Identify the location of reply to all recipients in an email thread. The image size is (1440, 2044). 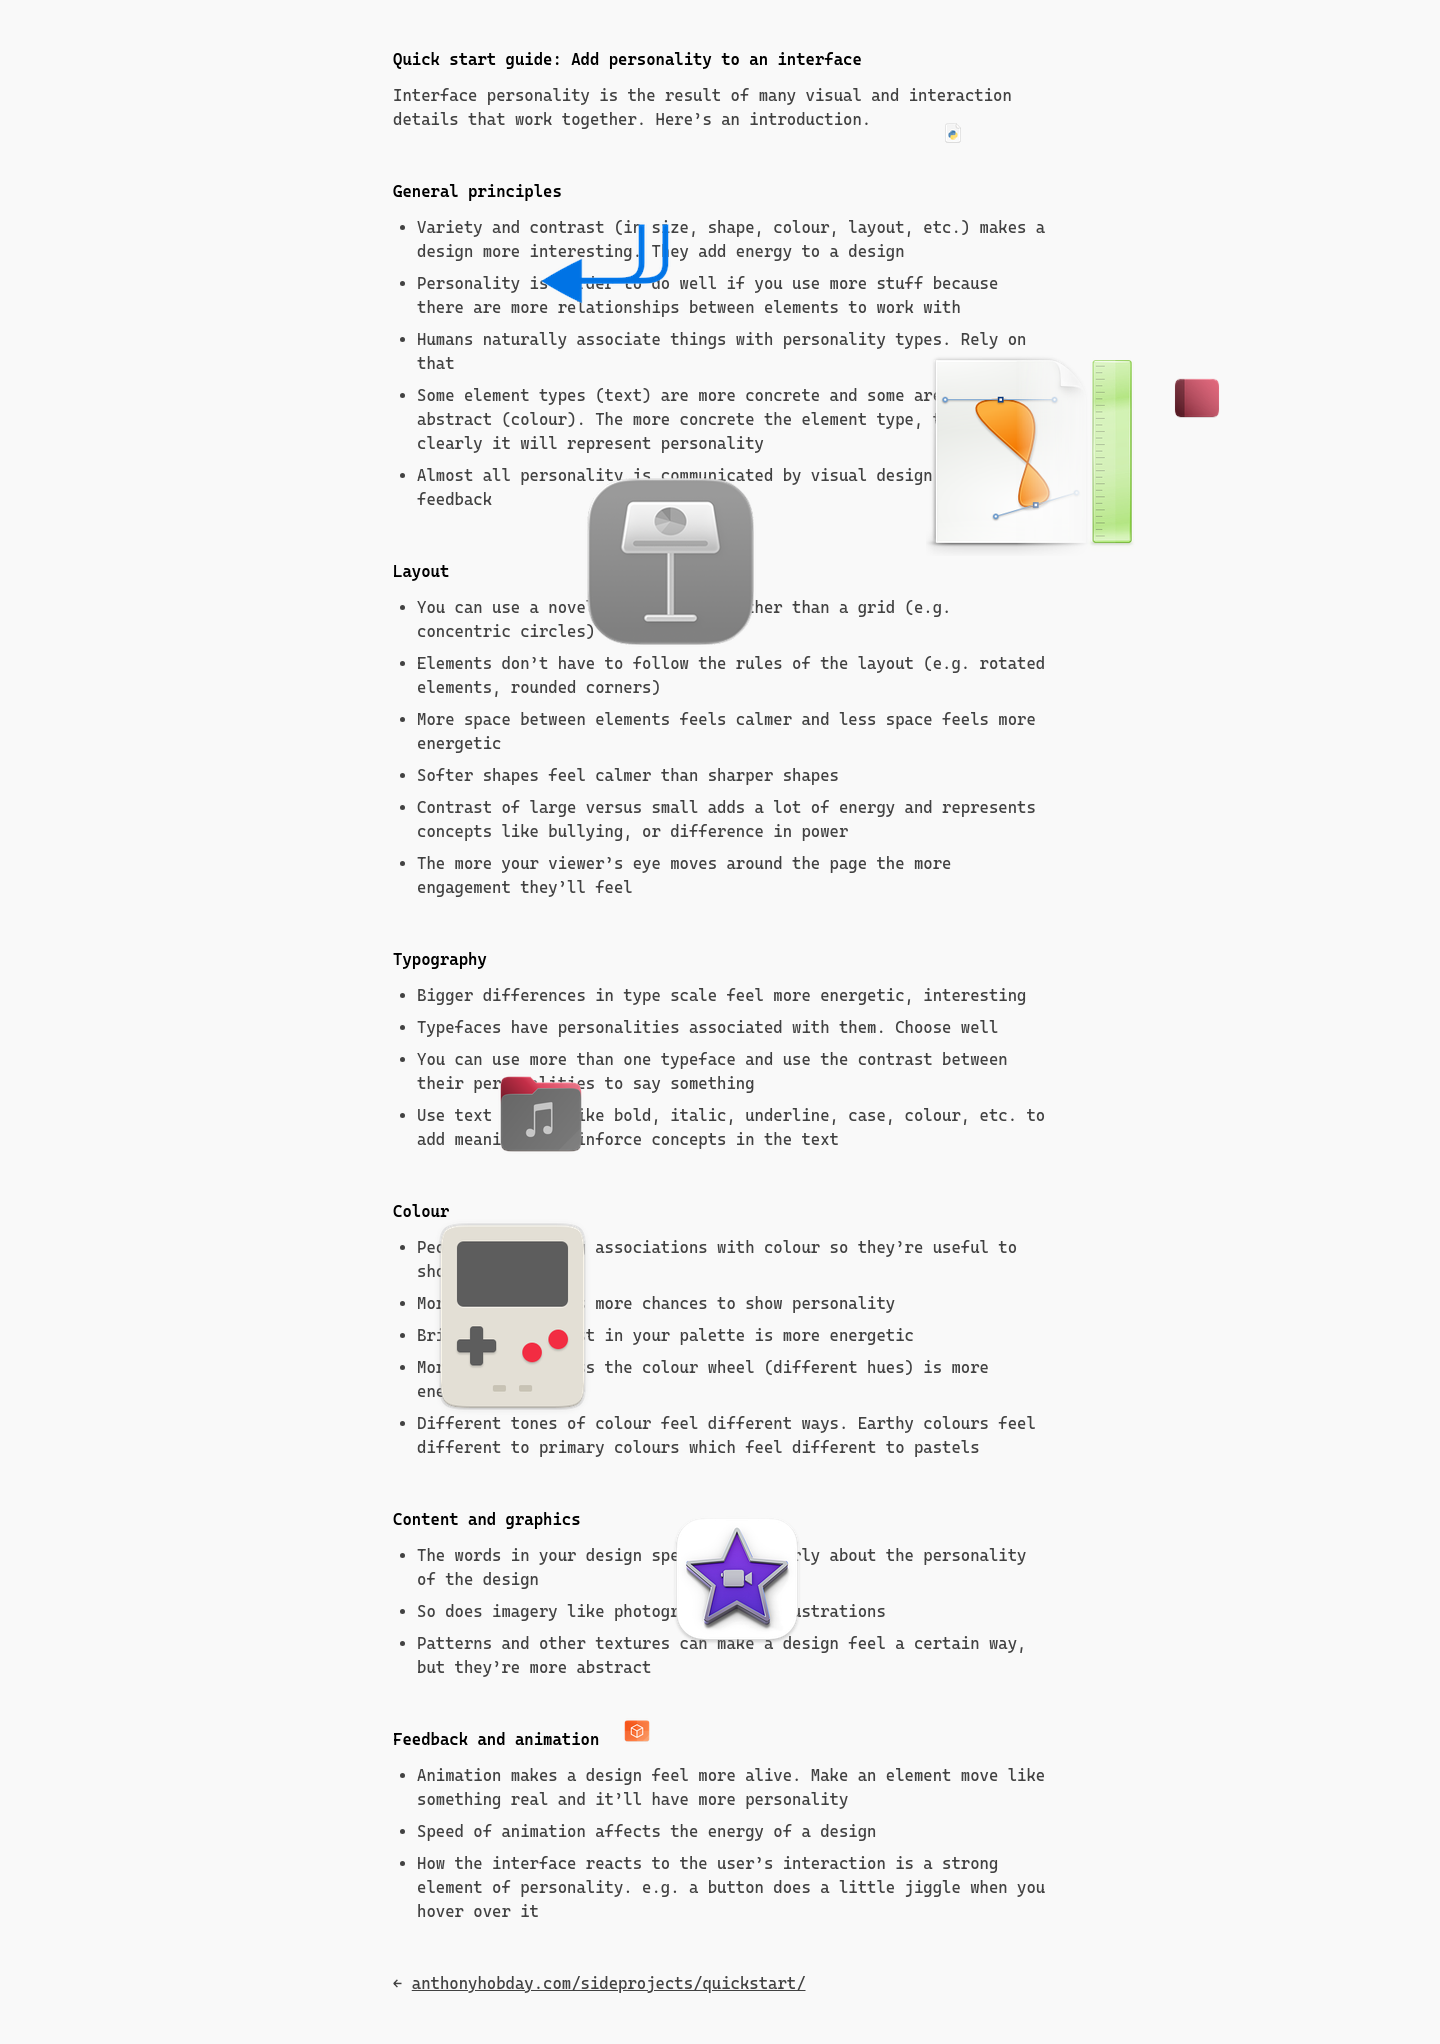
(603, 263).